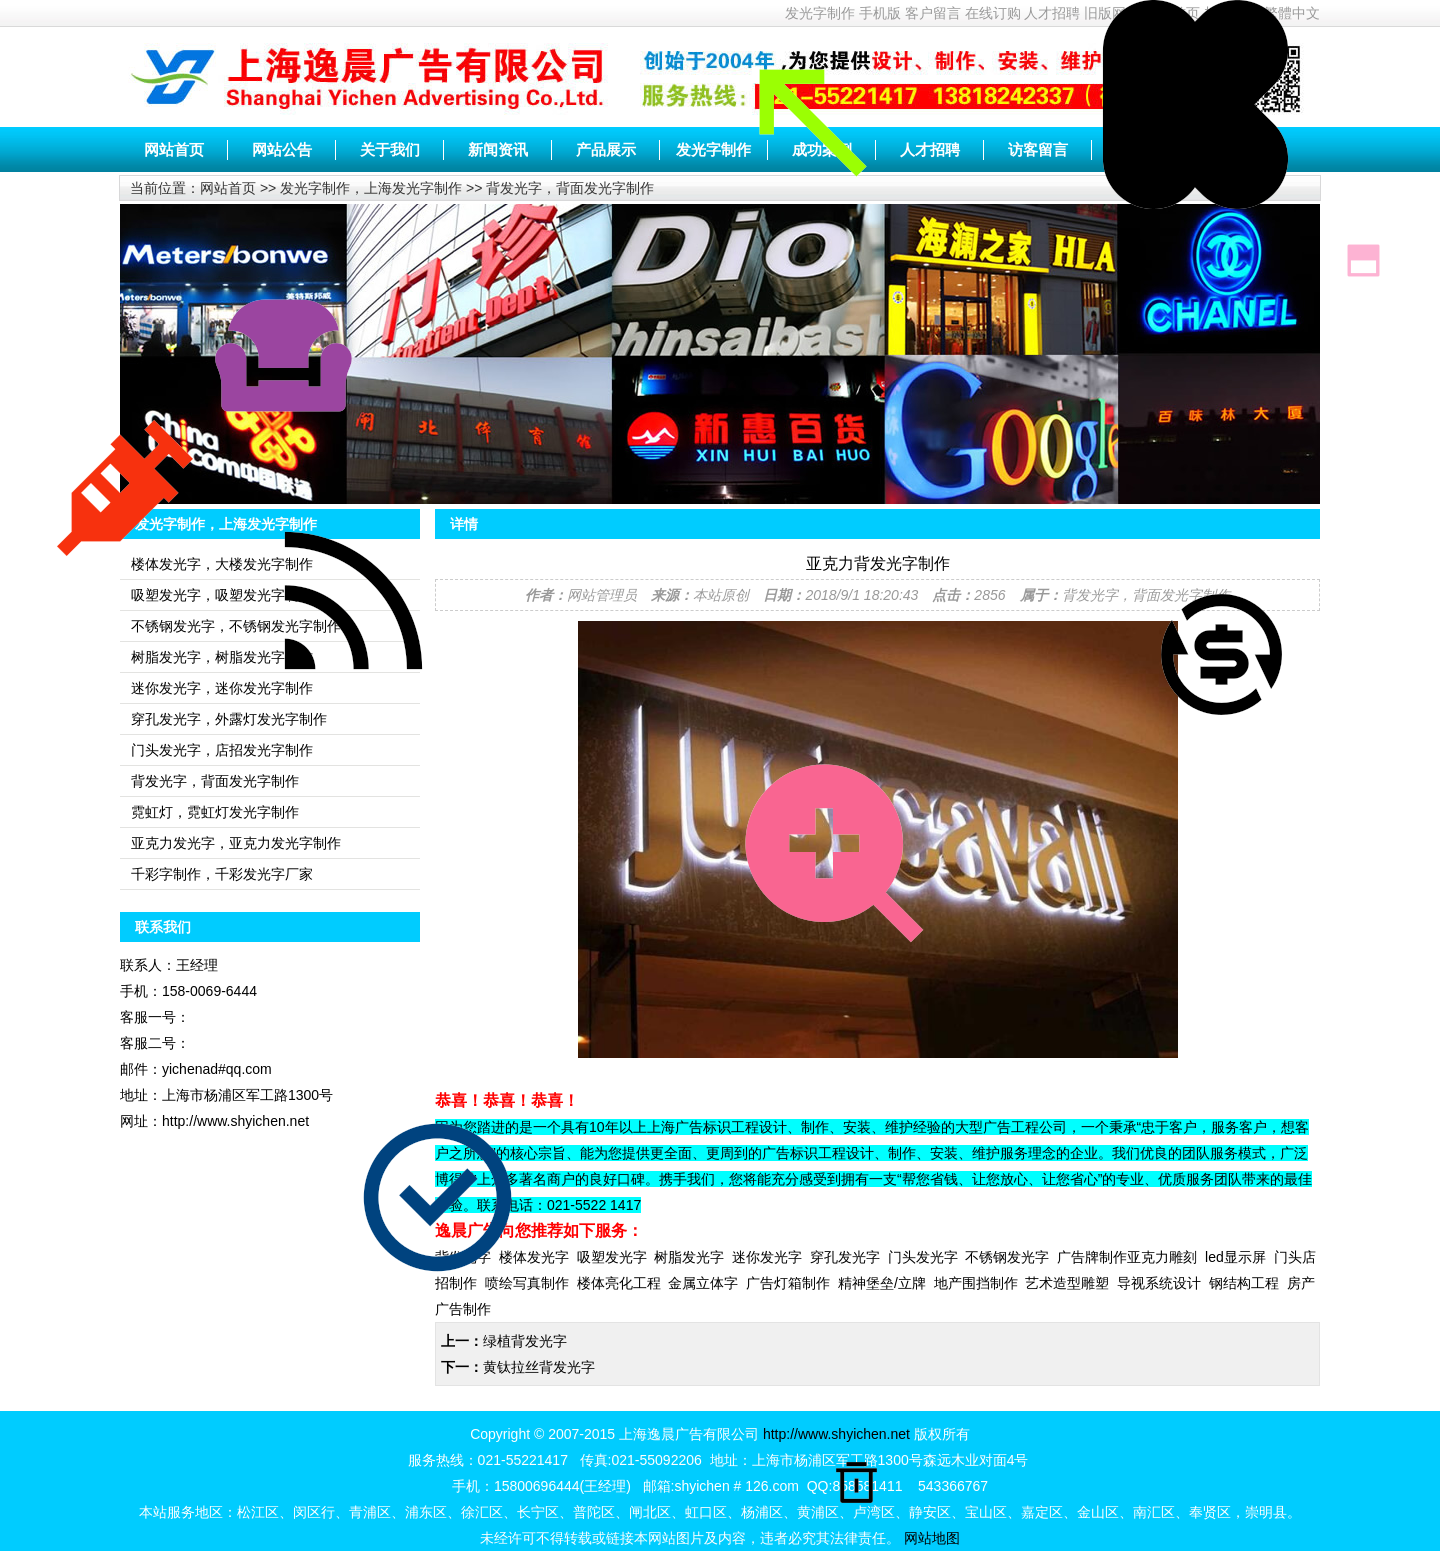  Describe the element at coordinates (833, 852) in the screenshot. I see `zoom in on content` at that location.